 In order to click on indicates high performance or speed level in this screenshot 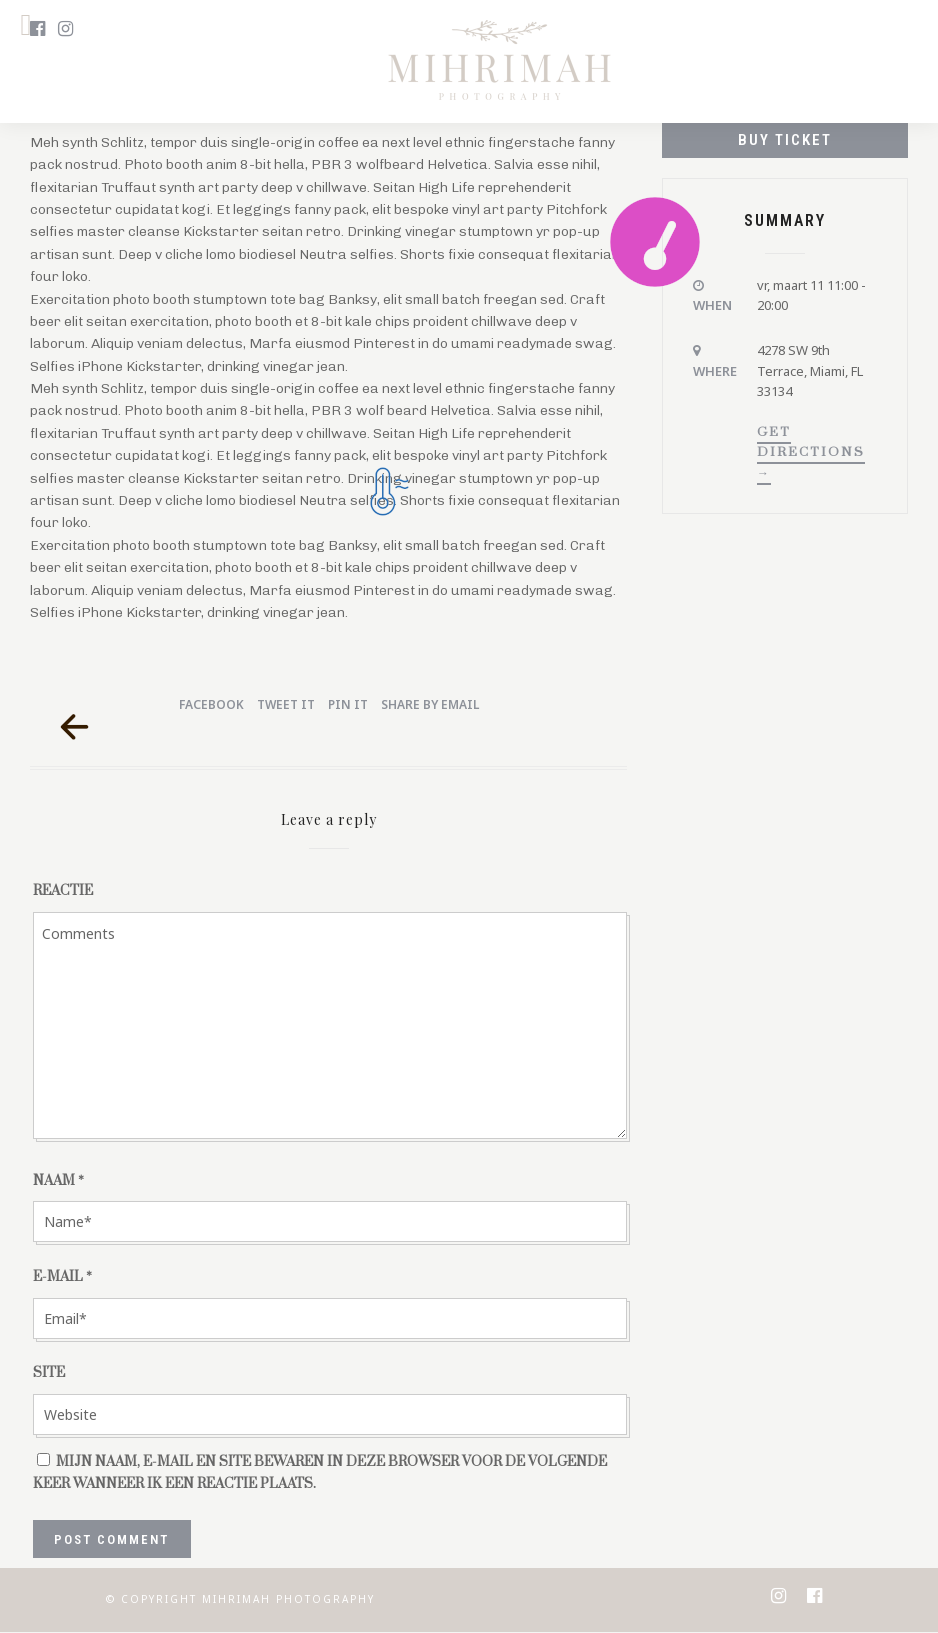, I will do `click(655, 242)`.